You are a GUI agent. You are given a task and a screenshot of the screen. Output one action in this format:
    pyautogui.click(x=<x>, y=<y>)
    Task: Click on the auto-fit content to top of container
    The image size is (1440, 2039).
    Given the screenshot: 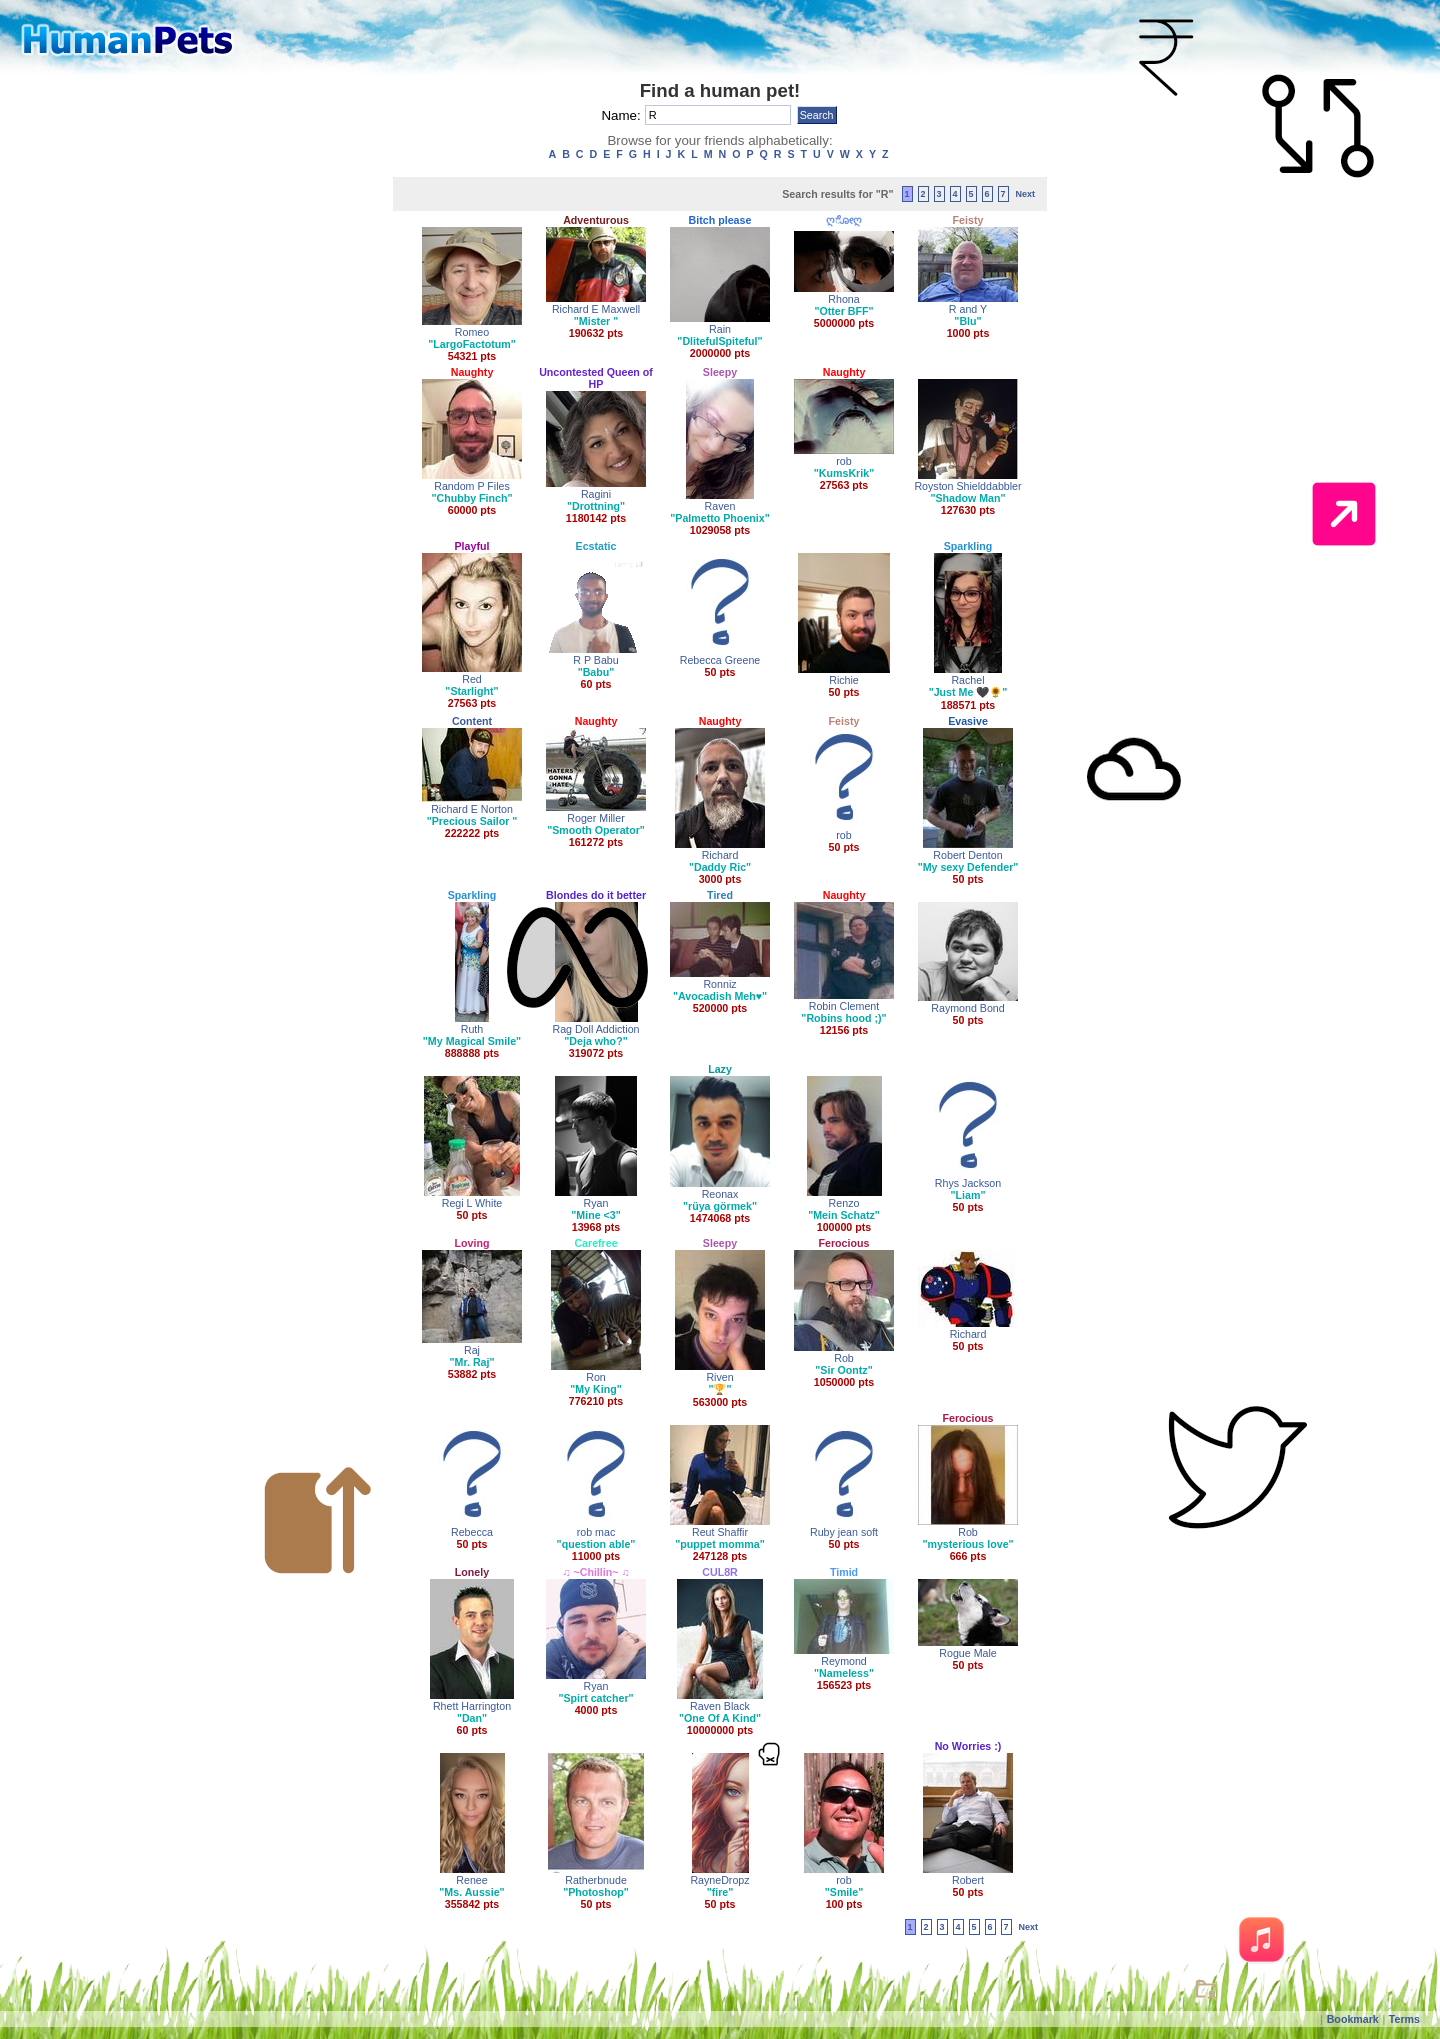 What is the action you would take?
    pyautogui.click(x=315, y=1523)
    